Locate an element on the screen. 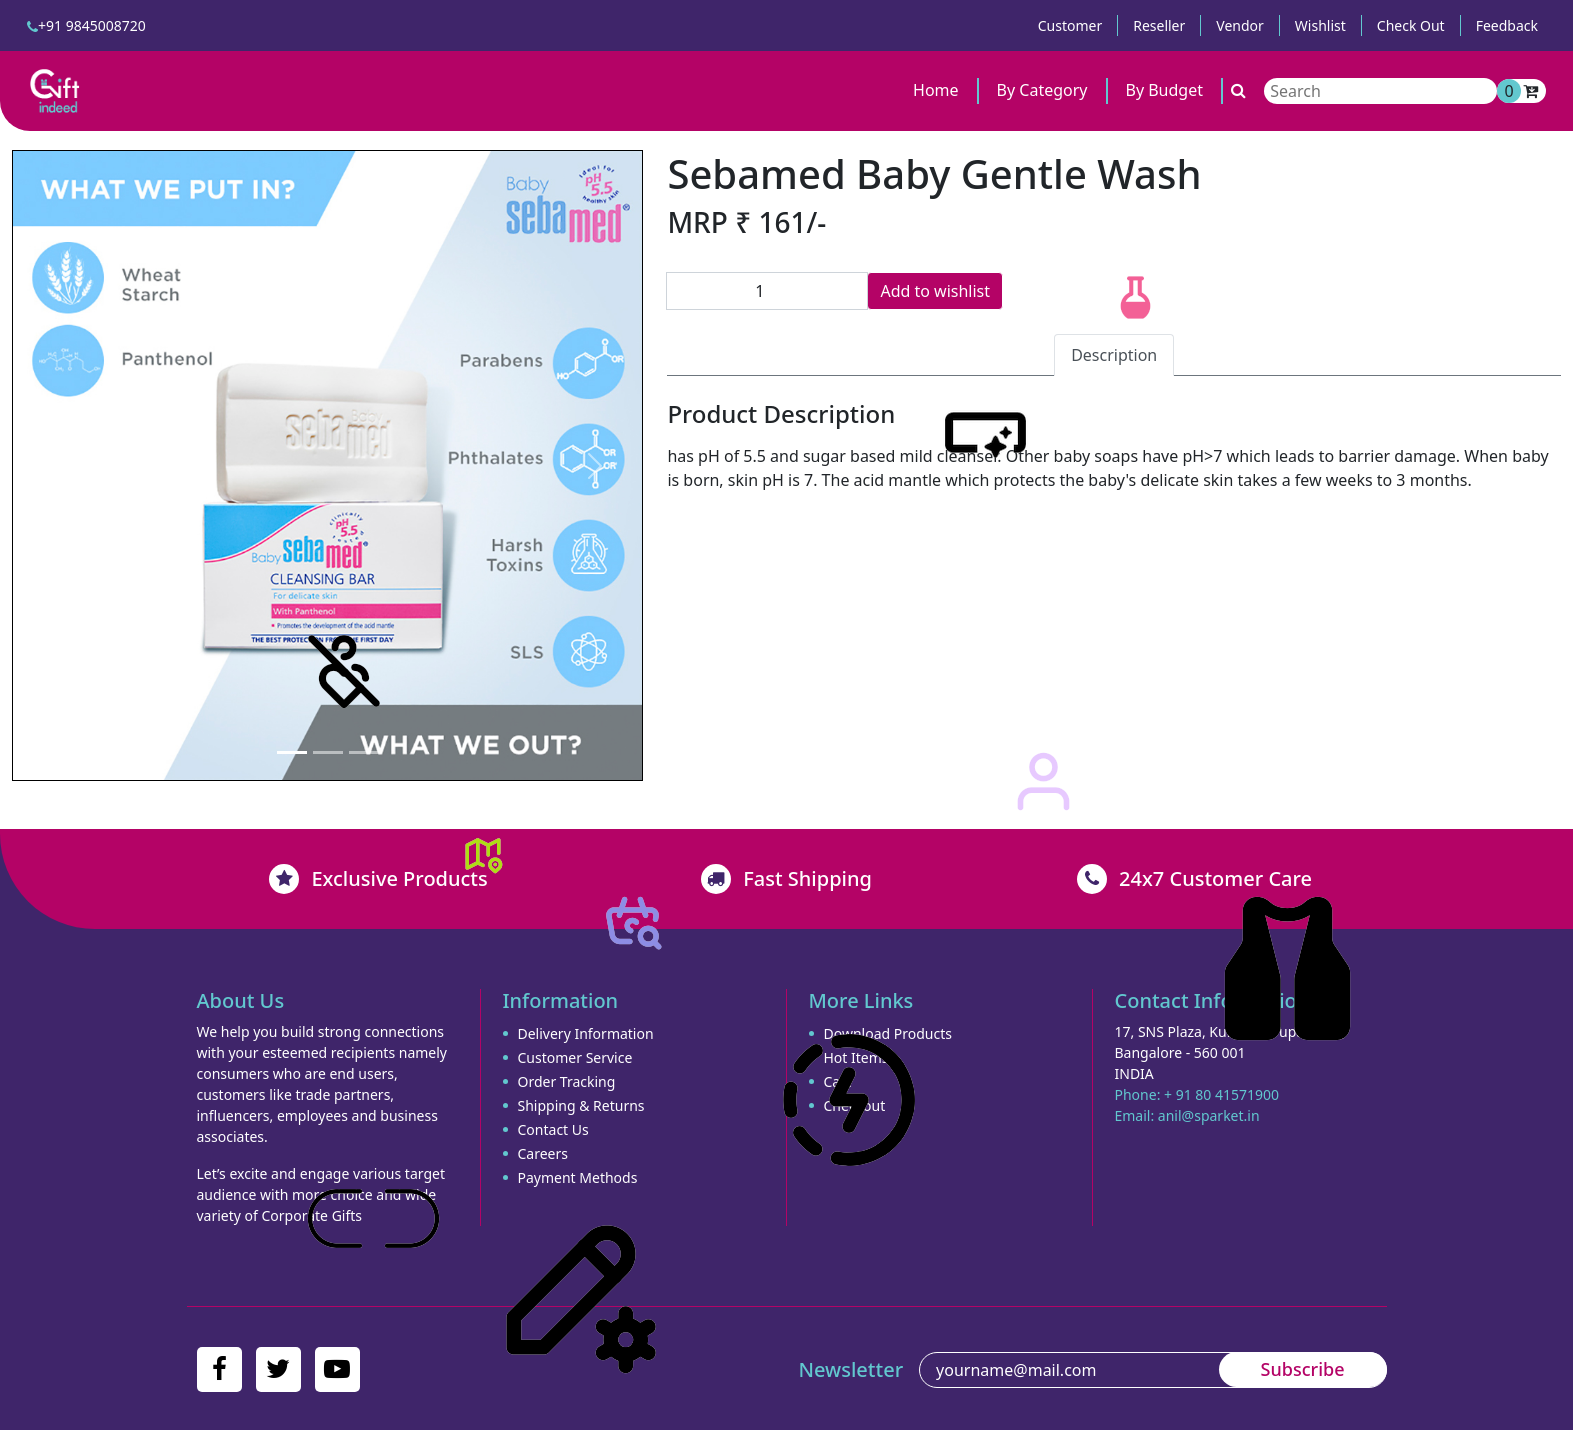  search items in your shopping basket is located at coordinates (632, 920).